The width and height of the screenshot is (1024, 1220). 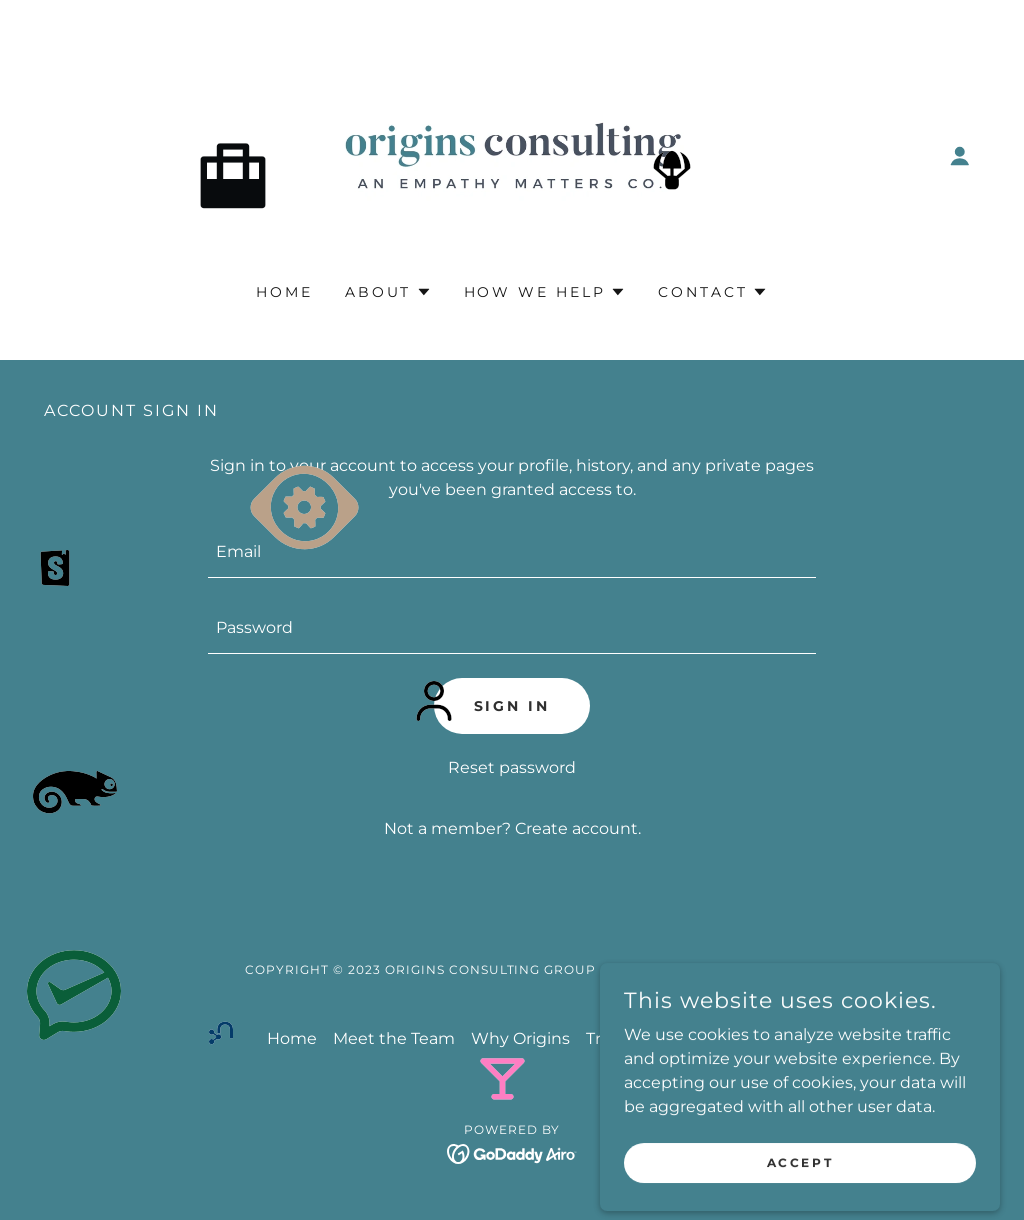 I want to click on access work or business documents, so click(x=233, y=179).